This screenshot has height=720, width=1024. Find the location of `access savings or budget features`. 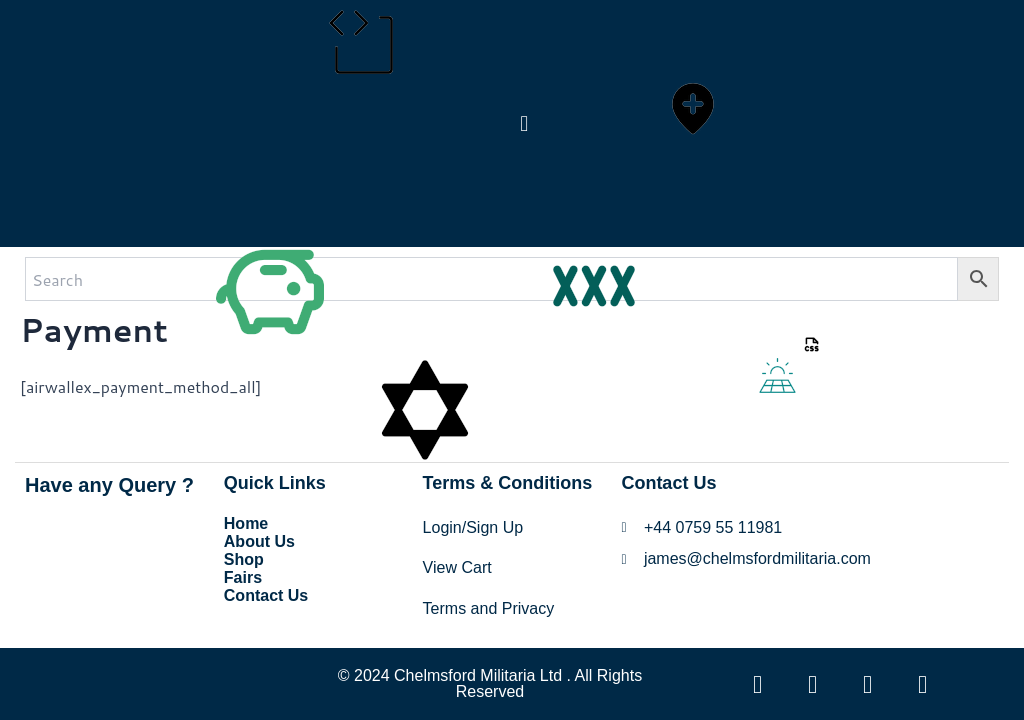

access savings or budget features is located at coordinates (270, 292).